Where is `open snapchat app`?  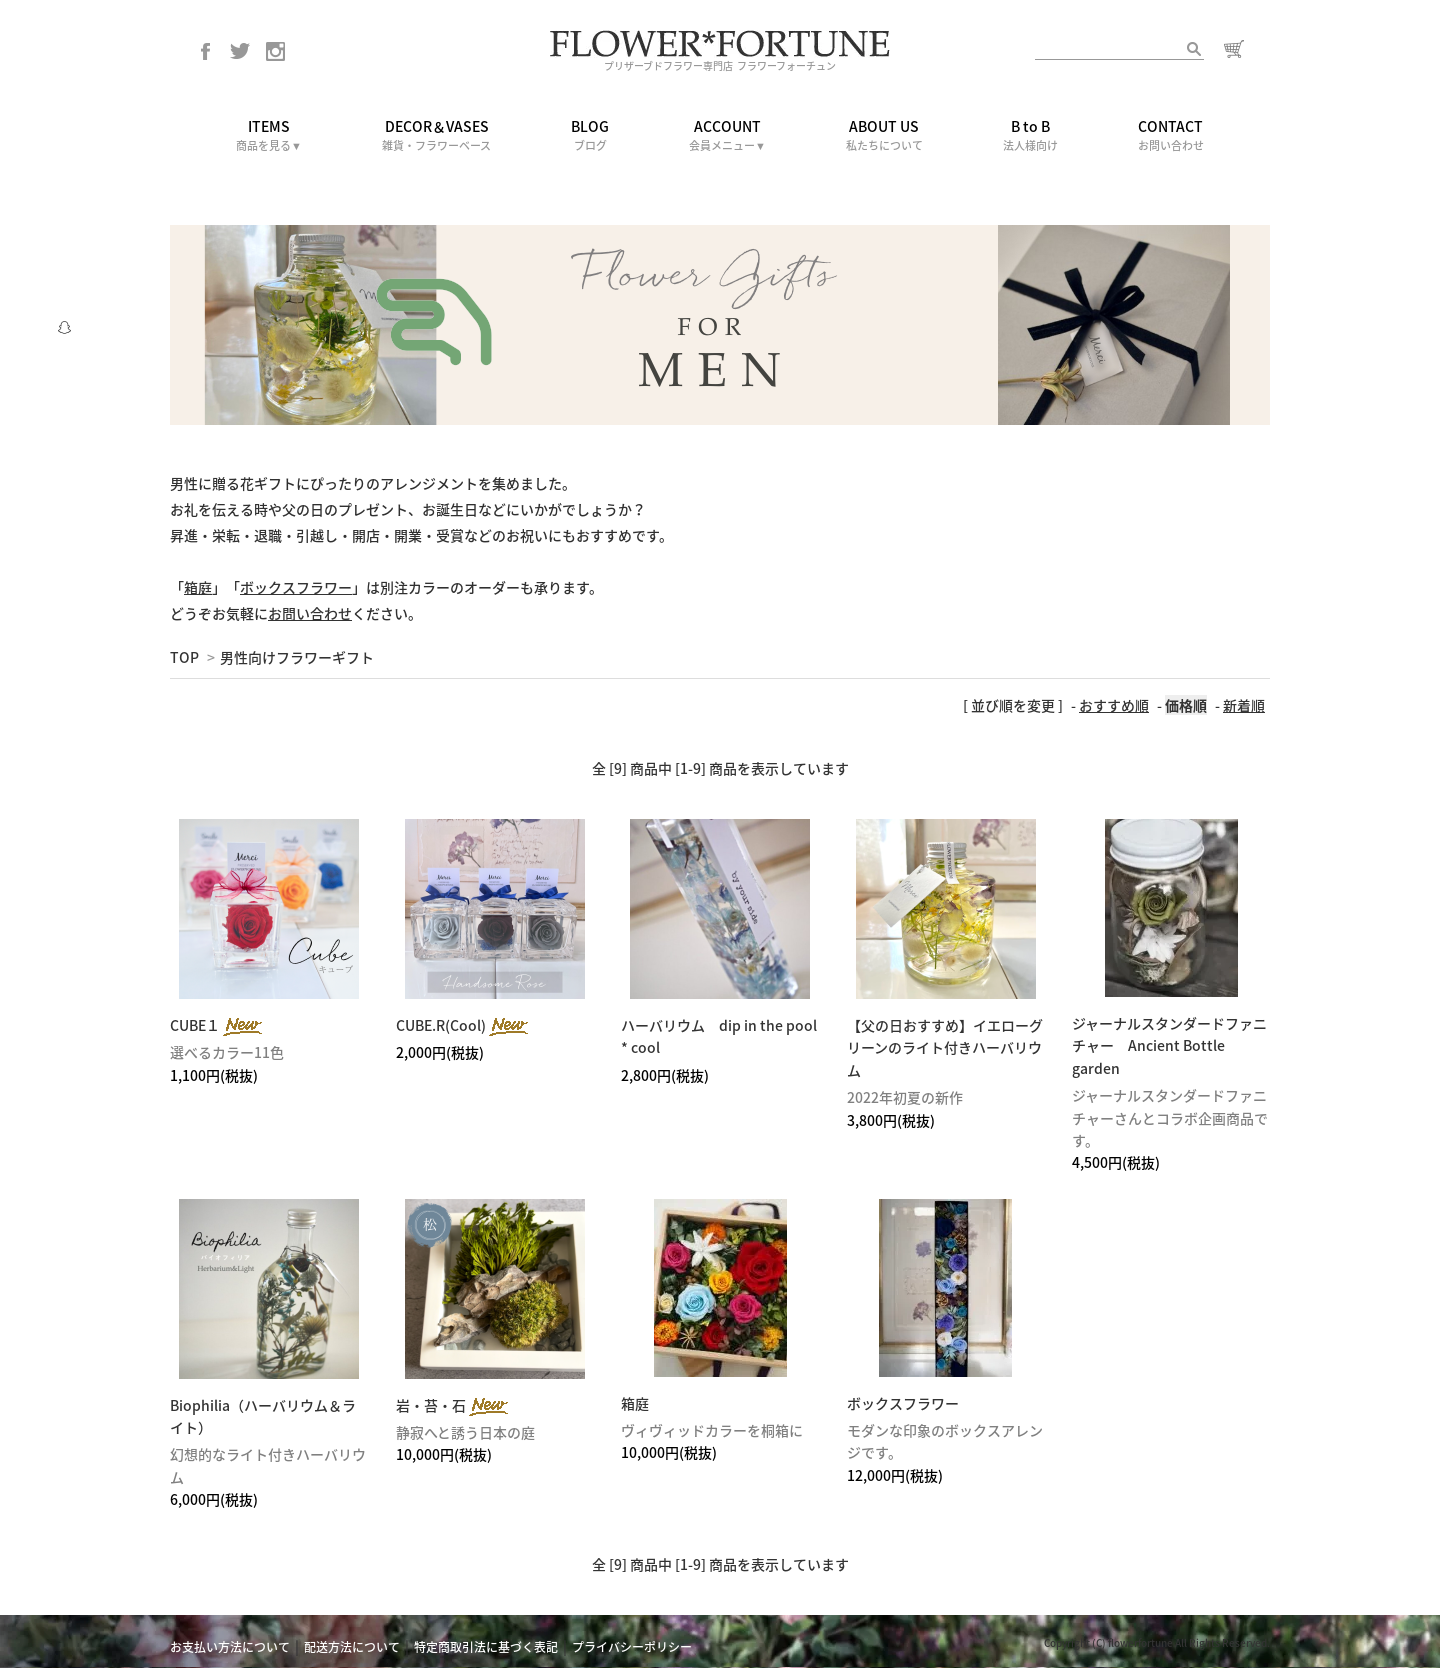
open snapchat app is located at coordinates (64, 327).